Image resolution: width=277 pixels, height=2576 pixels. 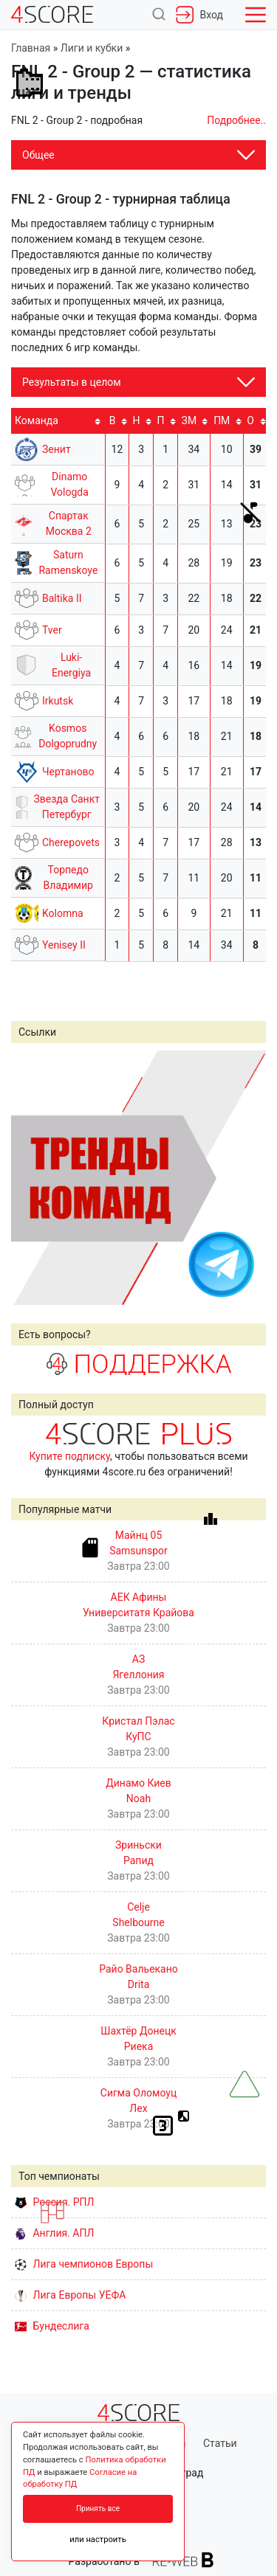 What do you see at coordinates (207, 2561) in the screenshot?
I see `apply bold formatting to selected text` at bounding box center [207, 2561].